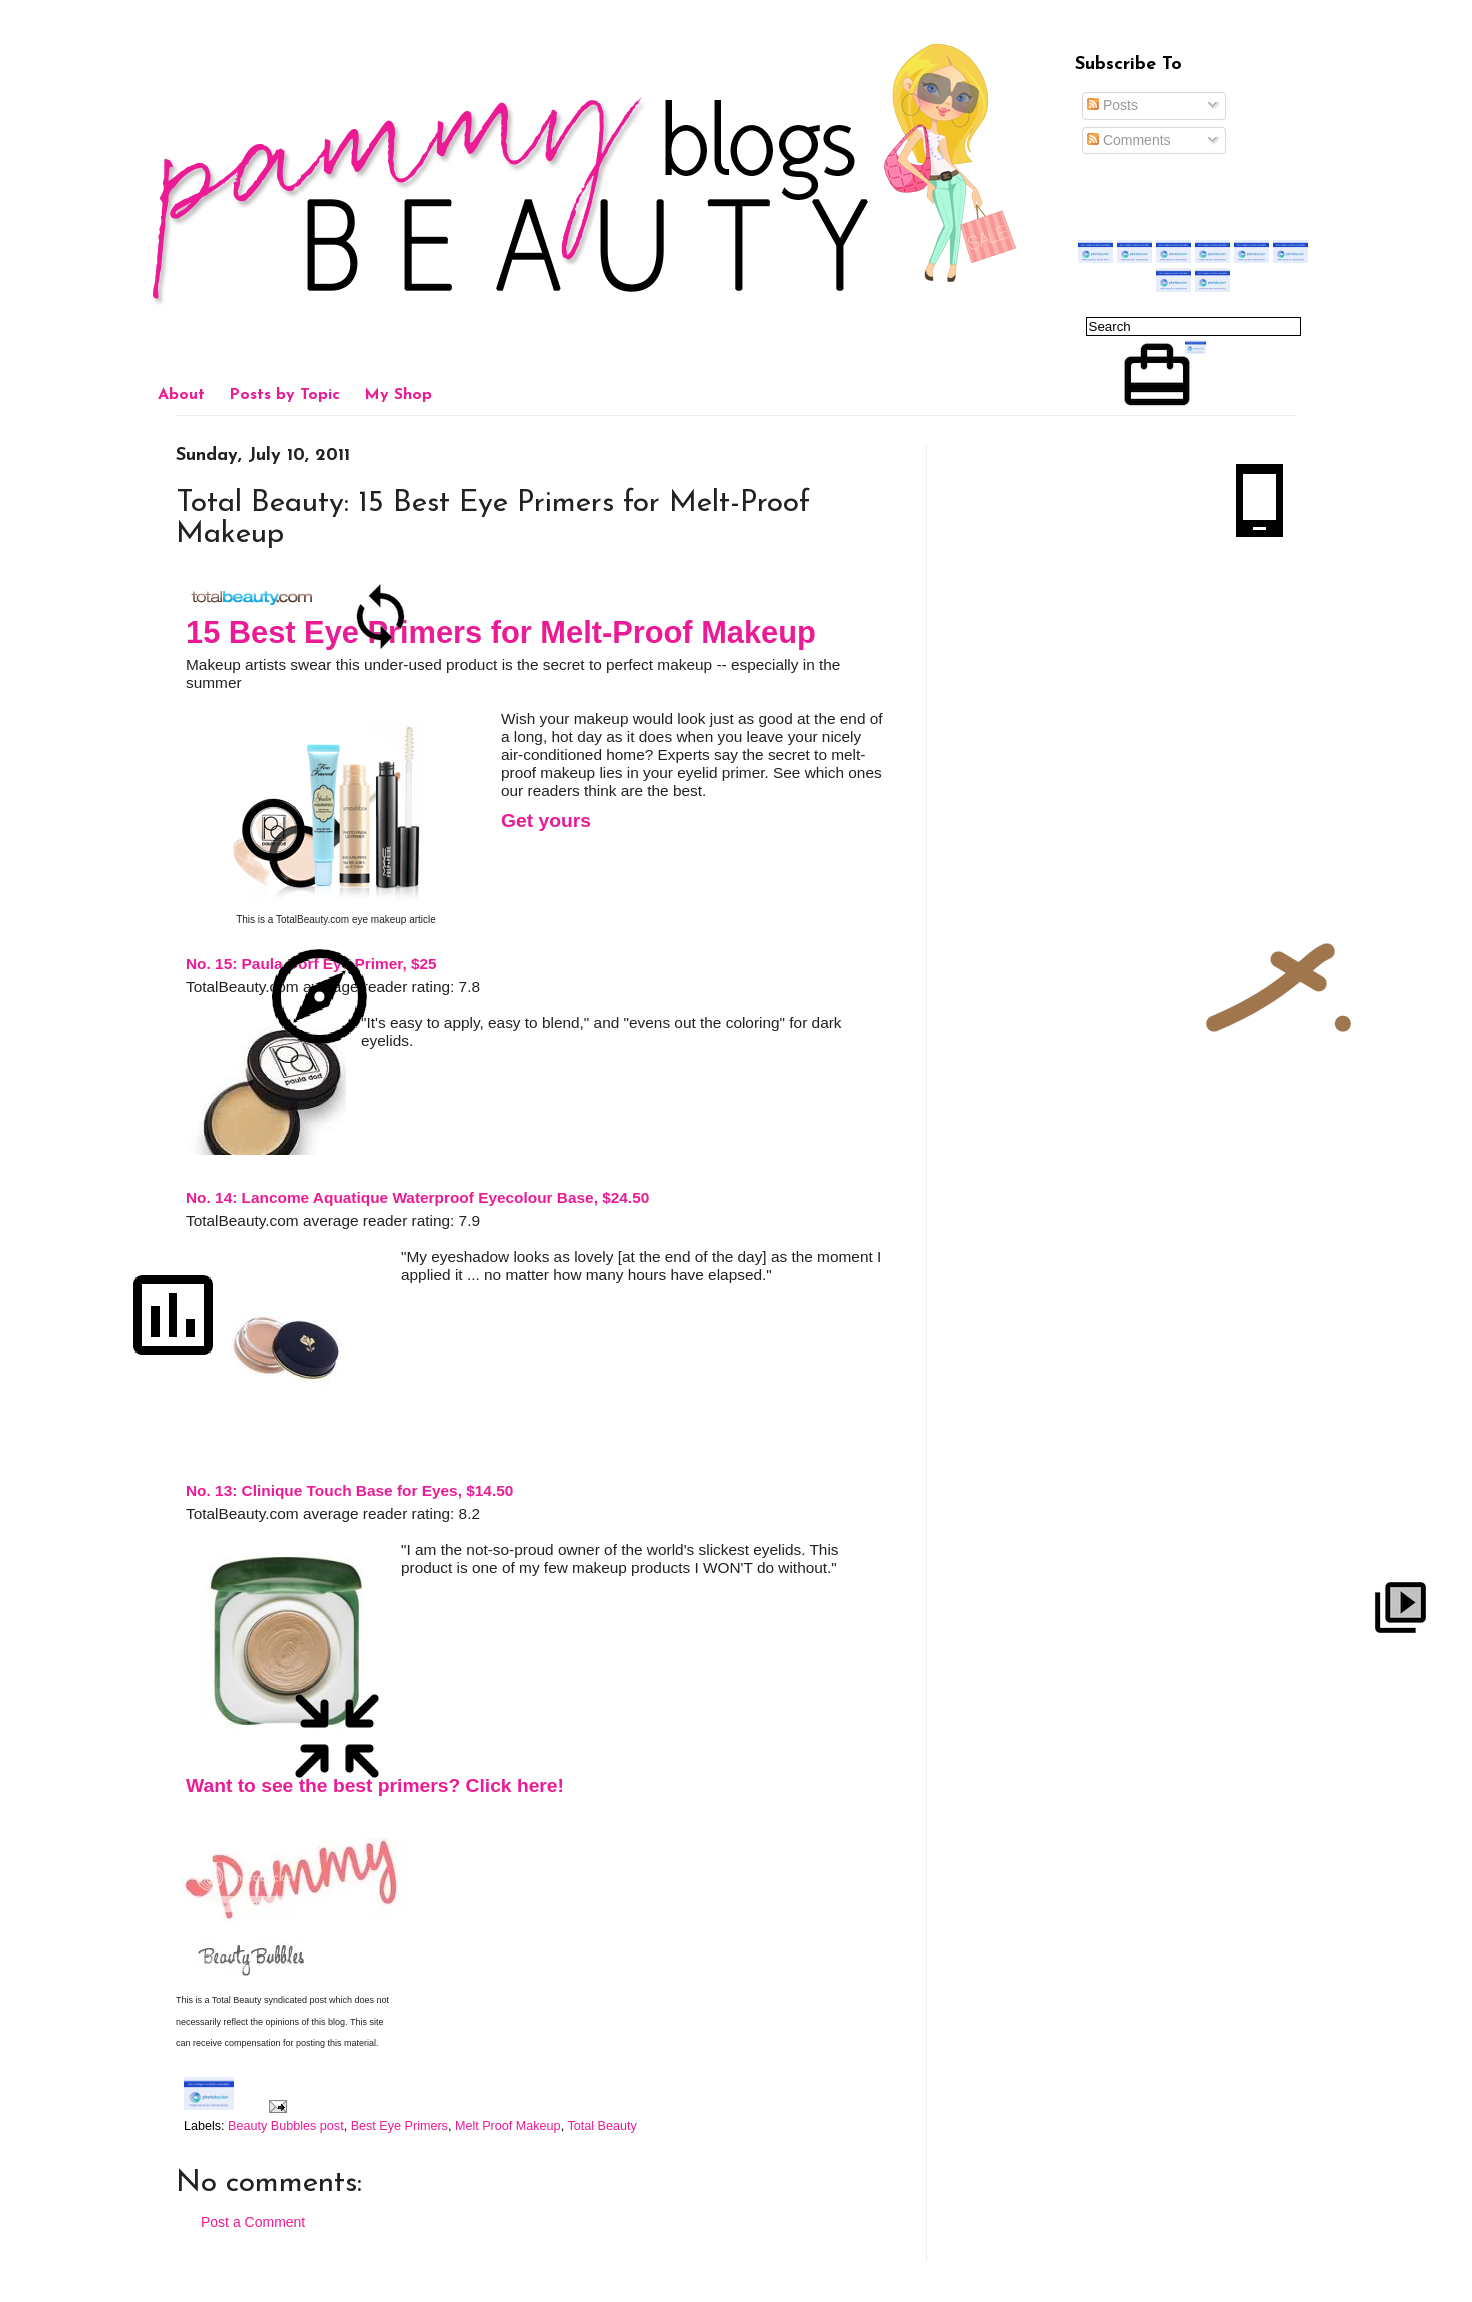 The image size is (1472, 2302). I want to click on minimize or reduce window size, so click(337, 1736).